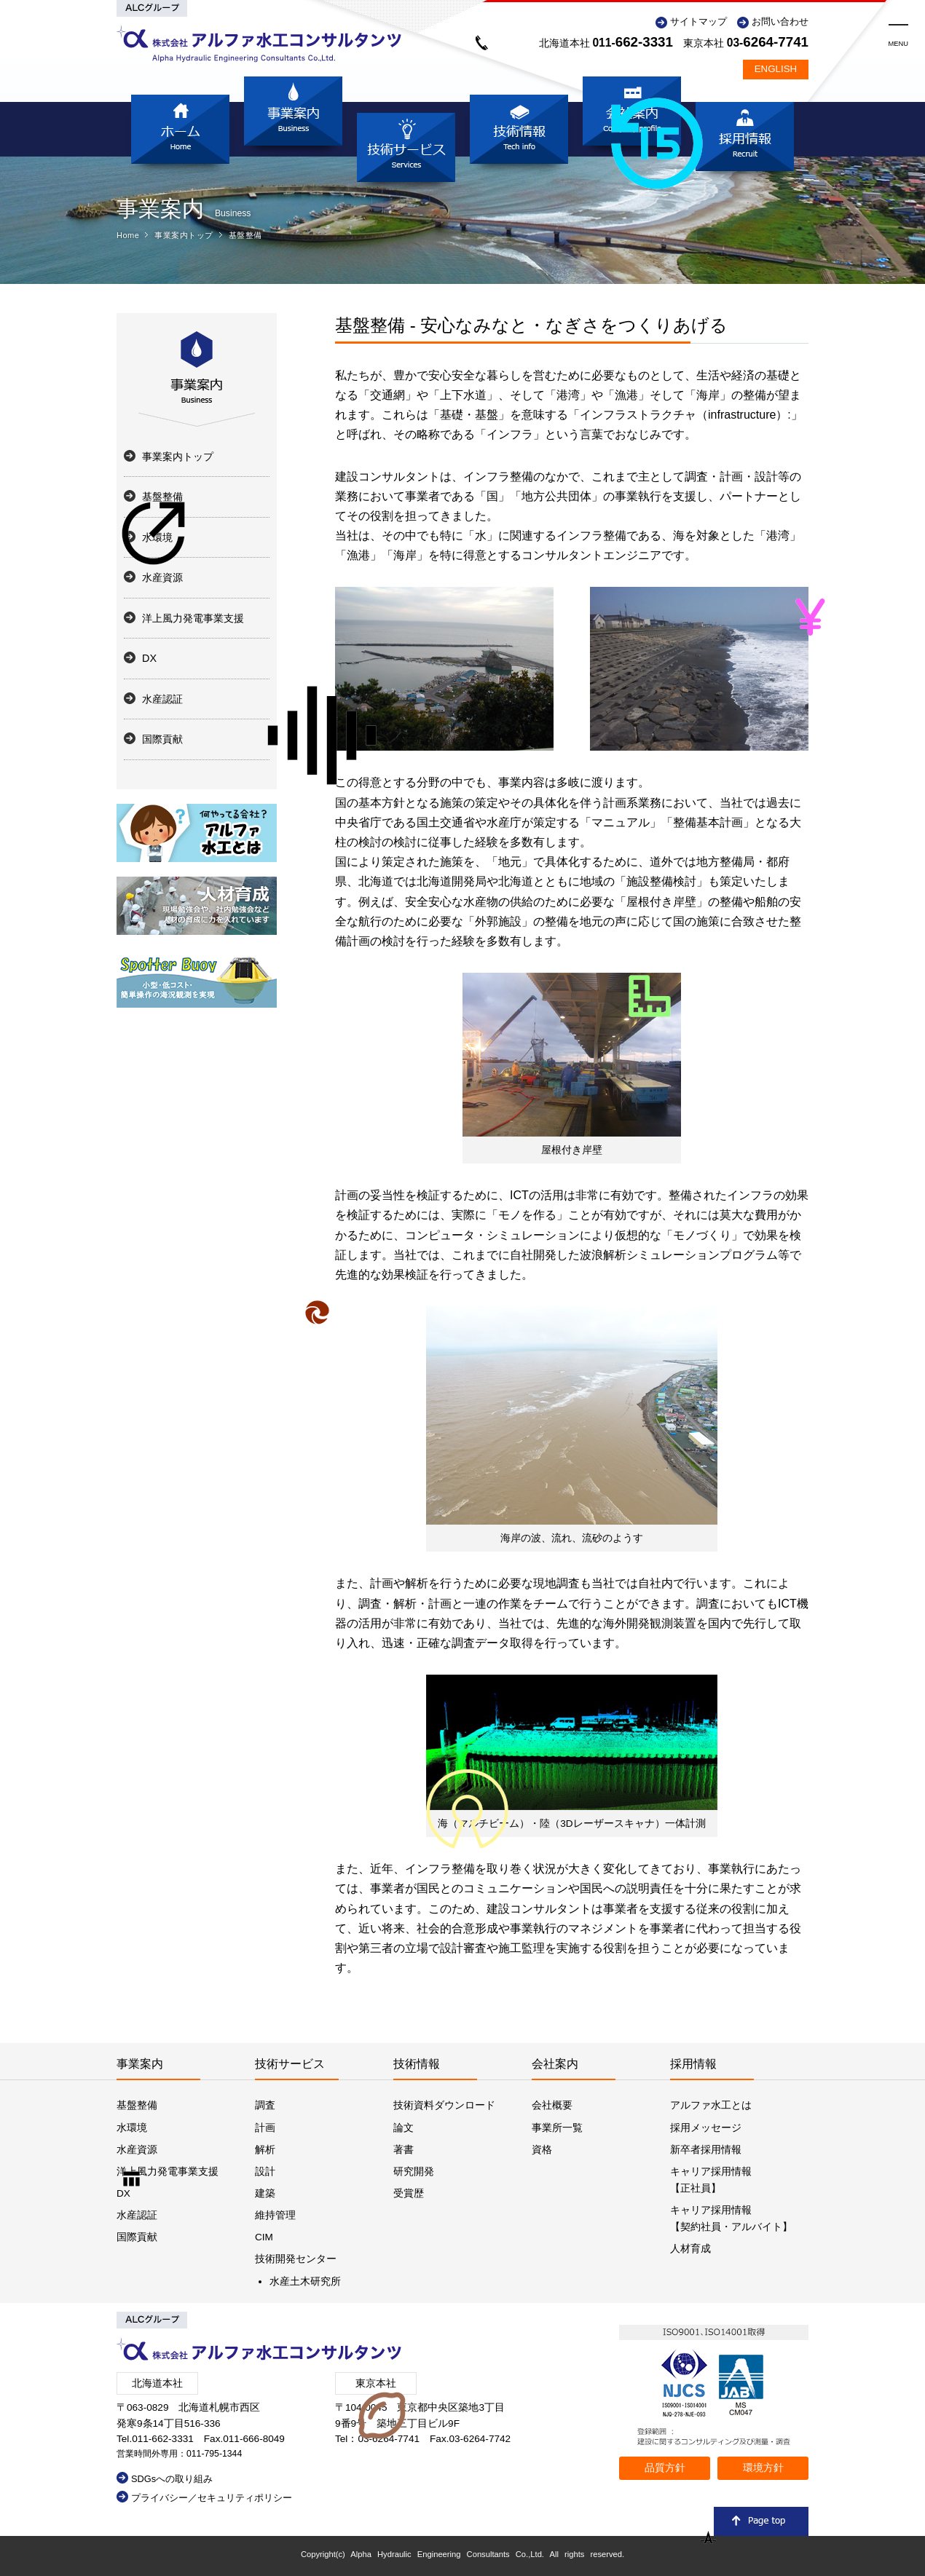 The image size is (925, 2576). I want to click on open microsoft edge browser, so click(317, 1312).